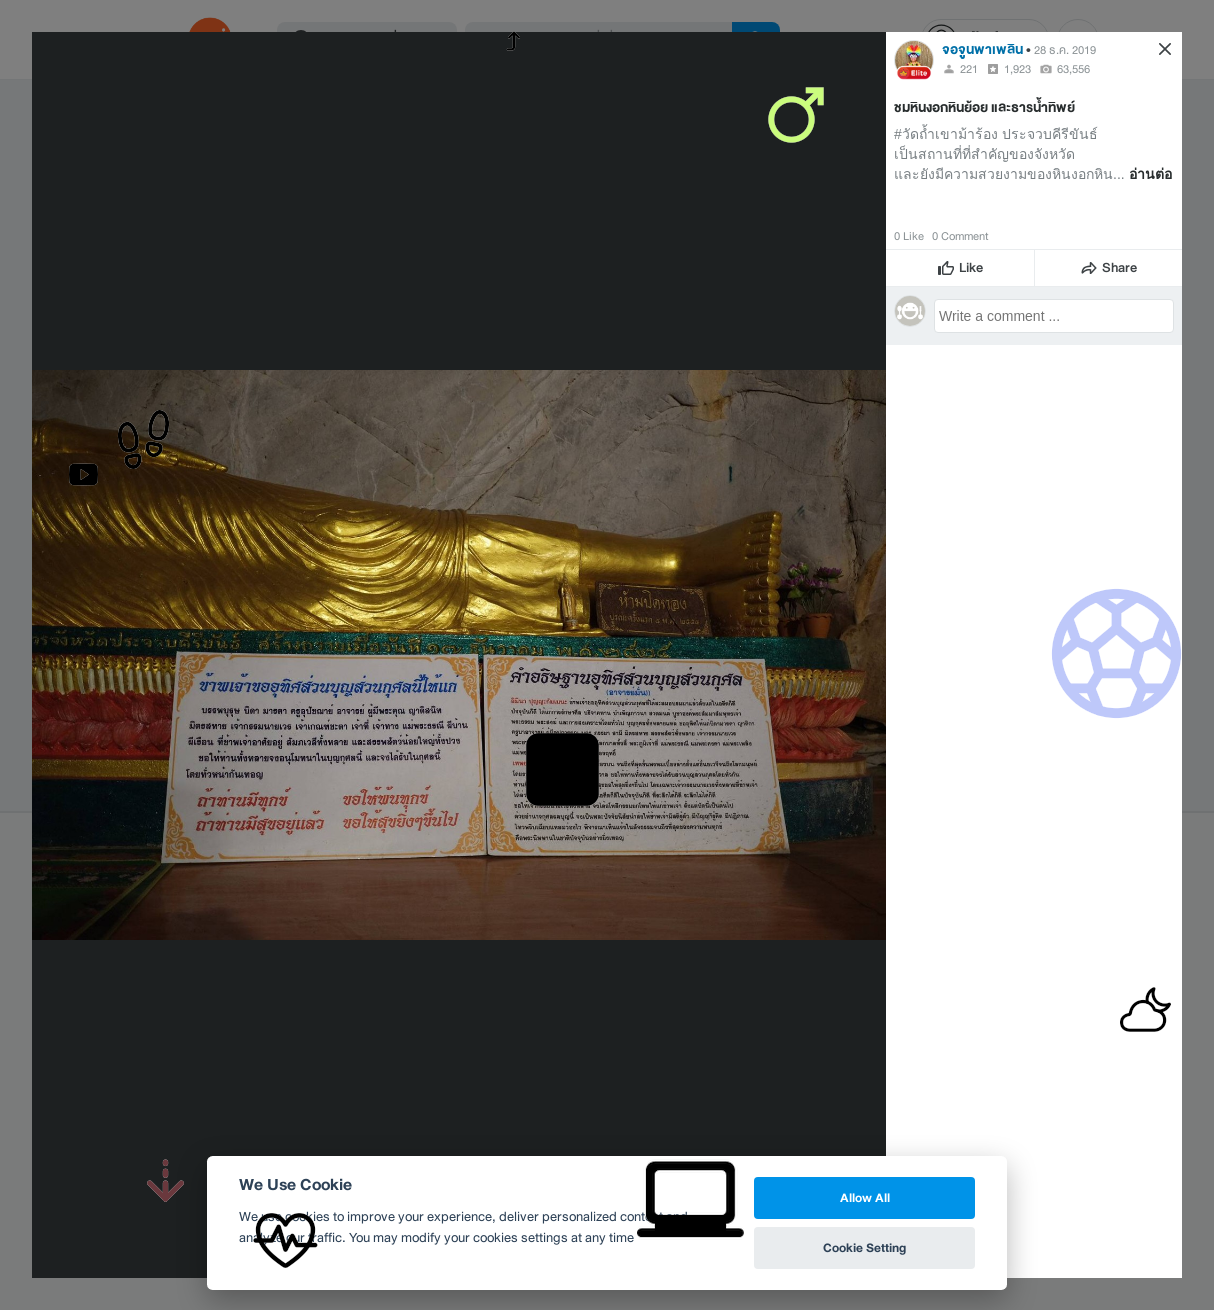  Describe the element at coordinates (690, 1201) in the screenshot. I see `access windows laptop settings` at that location.